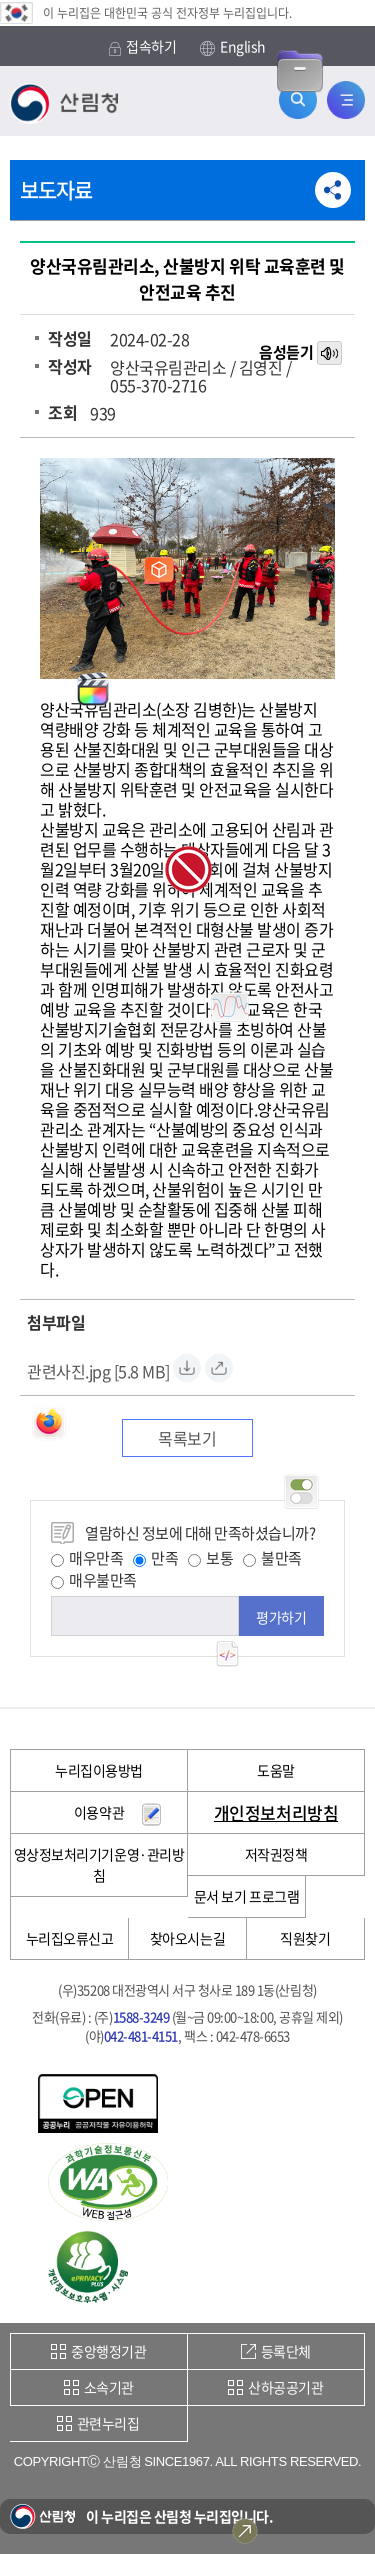  Describe the element at coordinates (93, 690) in the screenshot. I see `open Final Cut Pro video editing application` at that location.